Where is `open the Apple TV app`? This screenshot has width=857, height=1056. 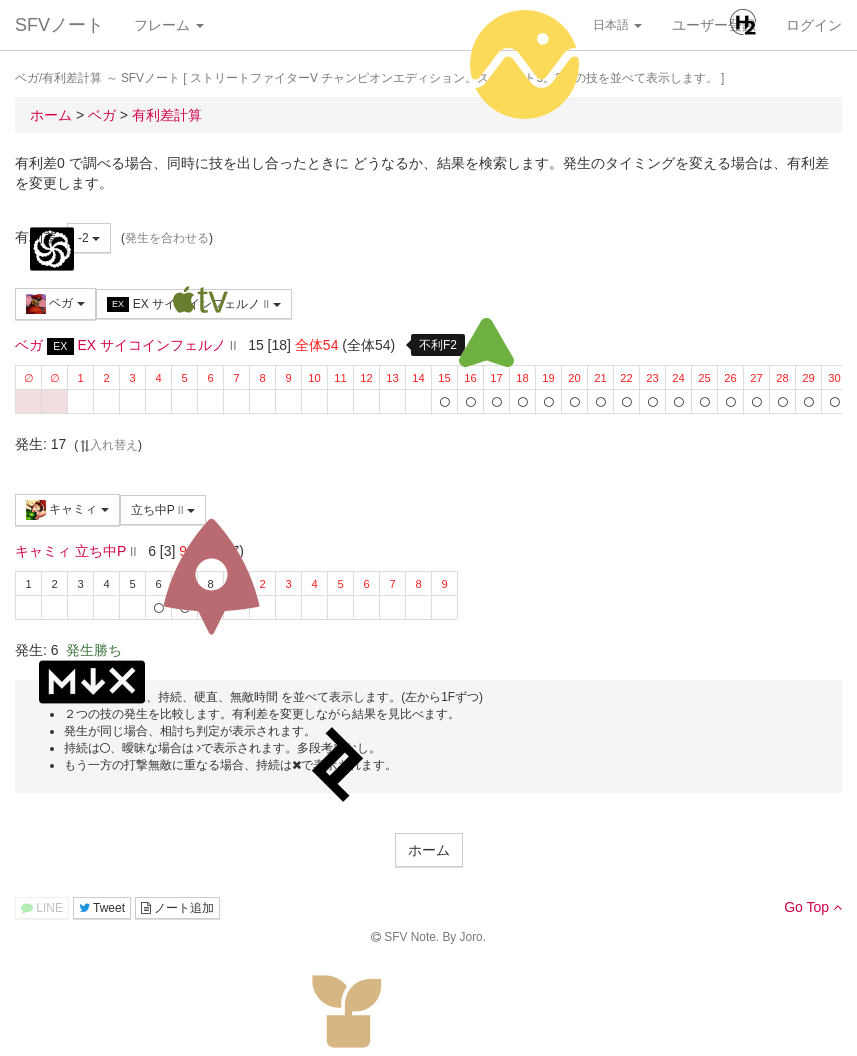
open the Apple TV app is located at coordinates (200, 299).